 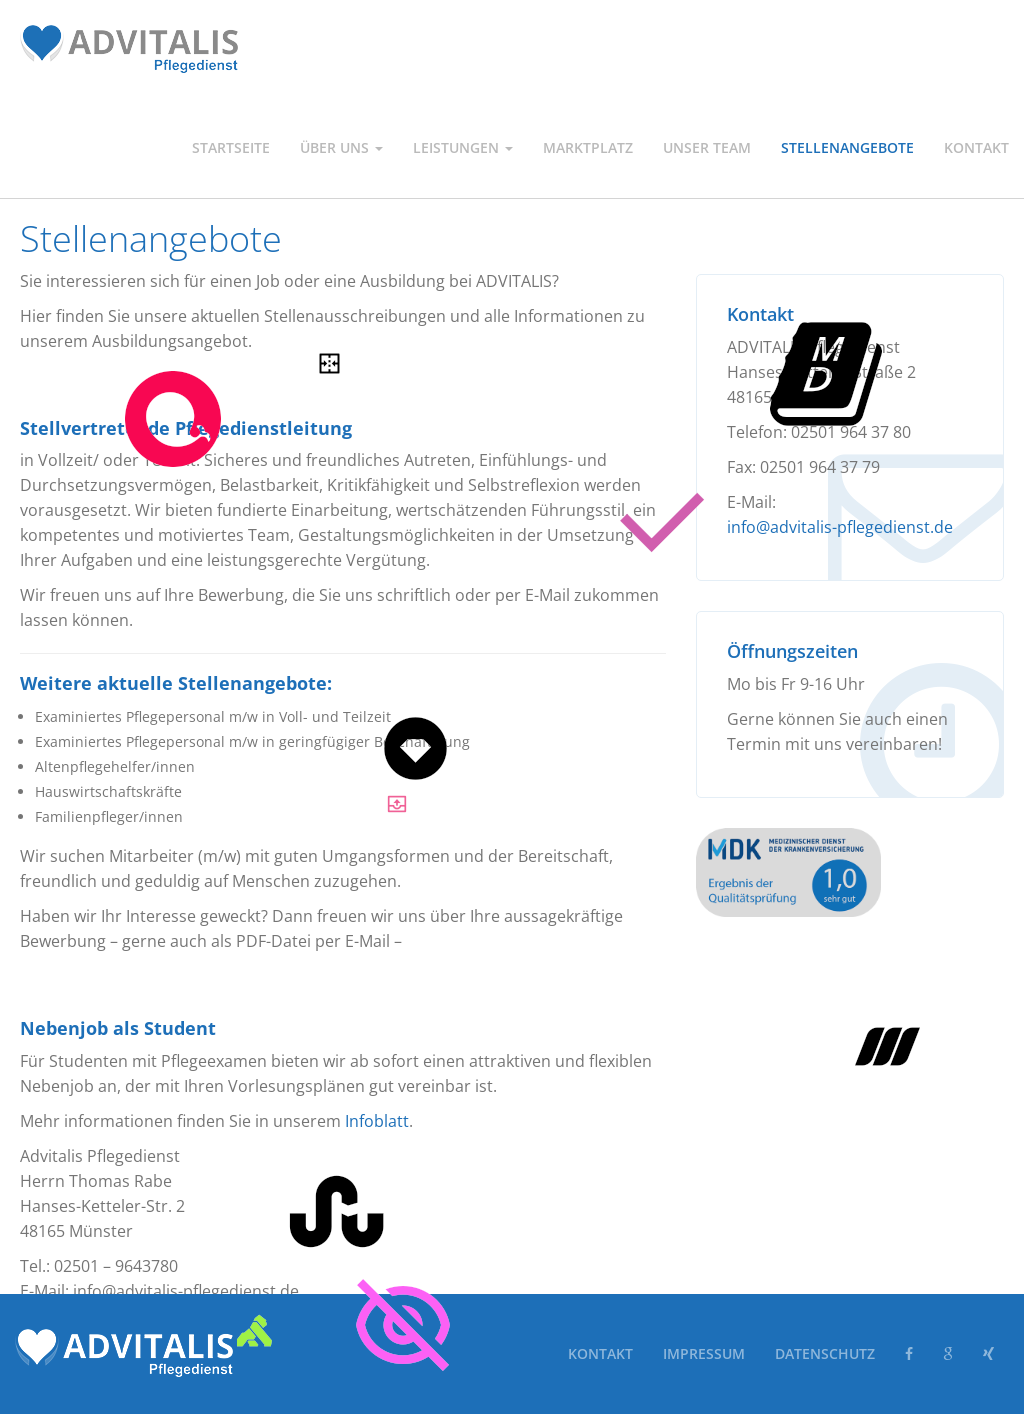 I want to click on mdbook documentation tool logo, so click(x=826, y=374).